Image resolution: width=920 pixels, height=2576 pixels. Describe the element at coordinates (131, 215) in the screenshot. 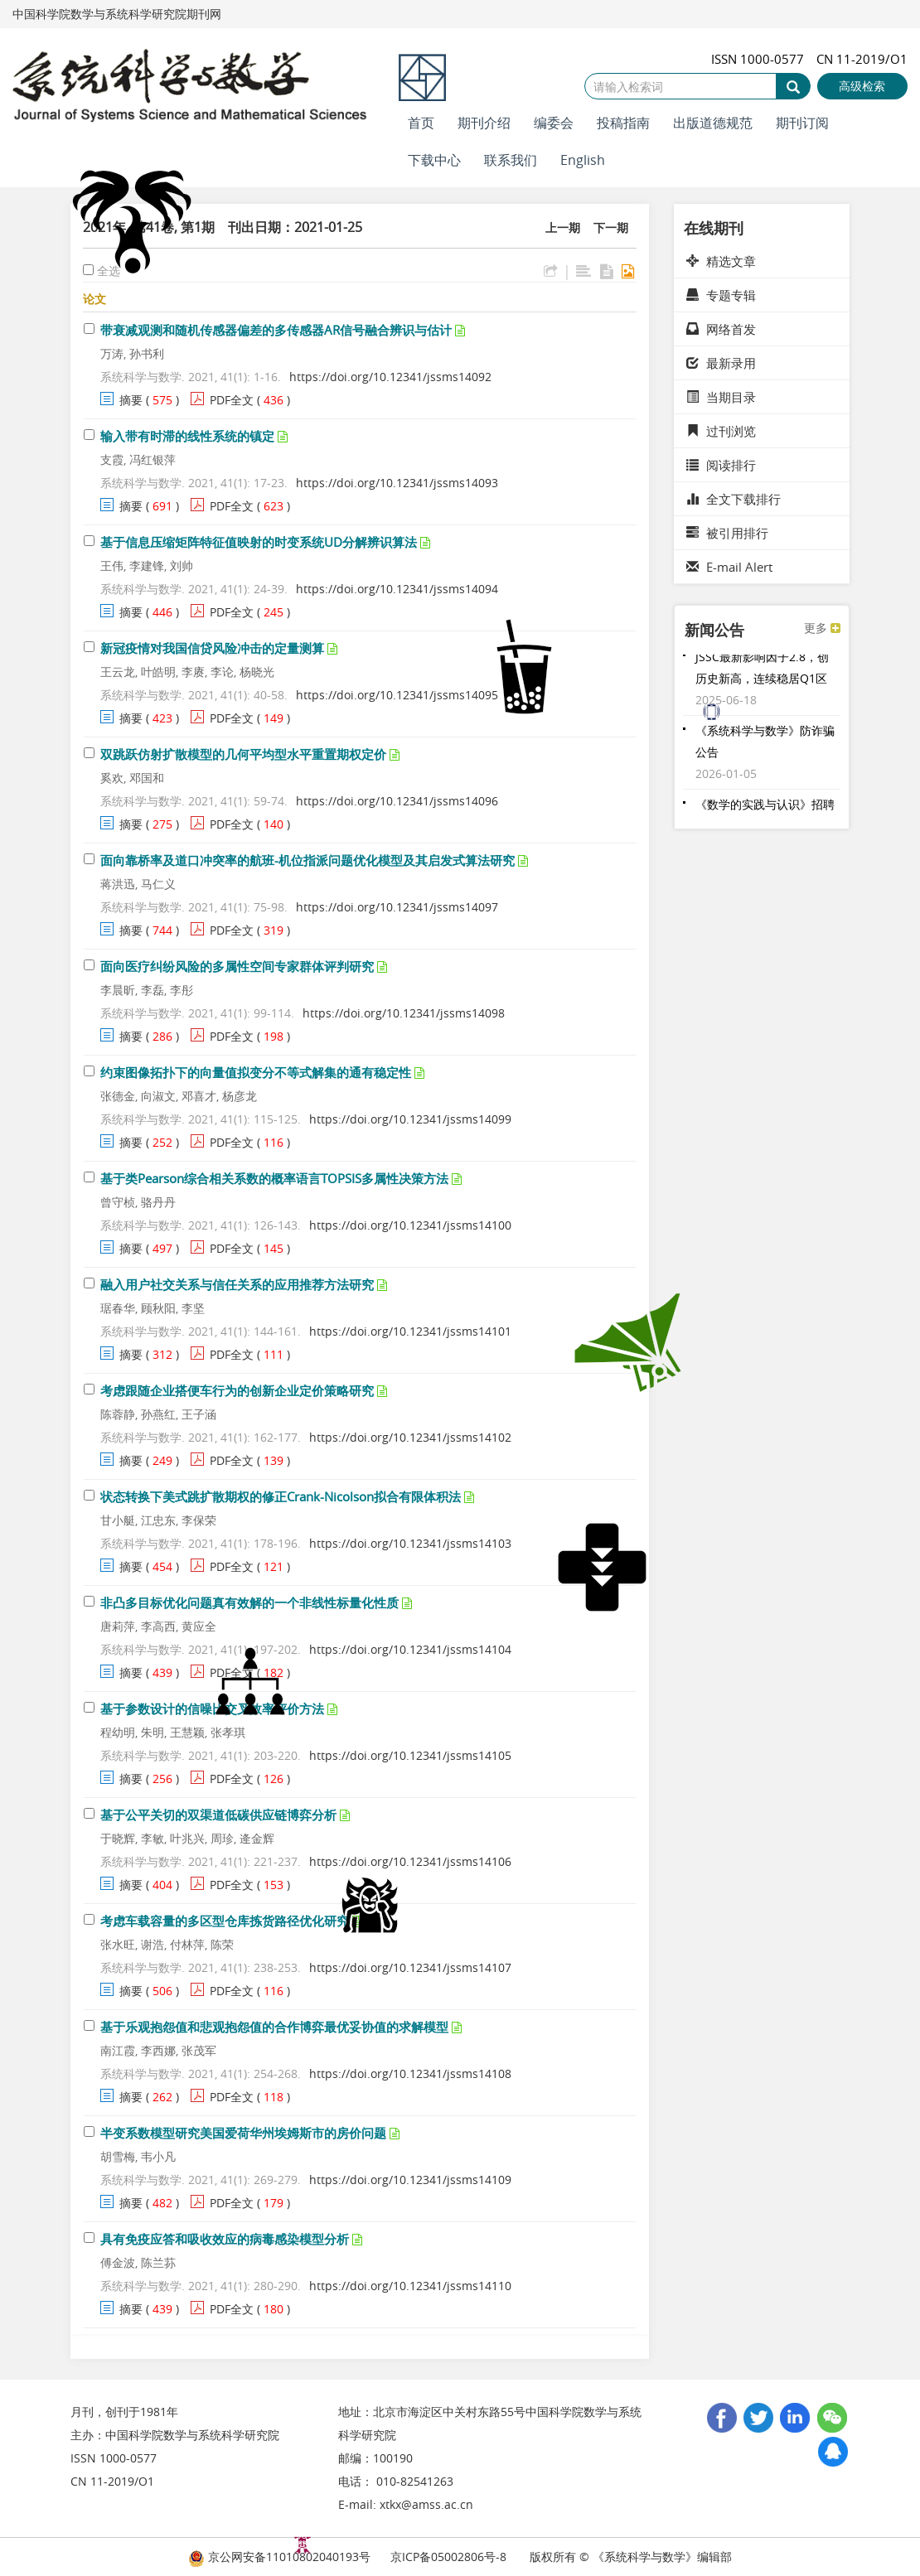

I see `ignite or activate a fire-related feature` at that location.